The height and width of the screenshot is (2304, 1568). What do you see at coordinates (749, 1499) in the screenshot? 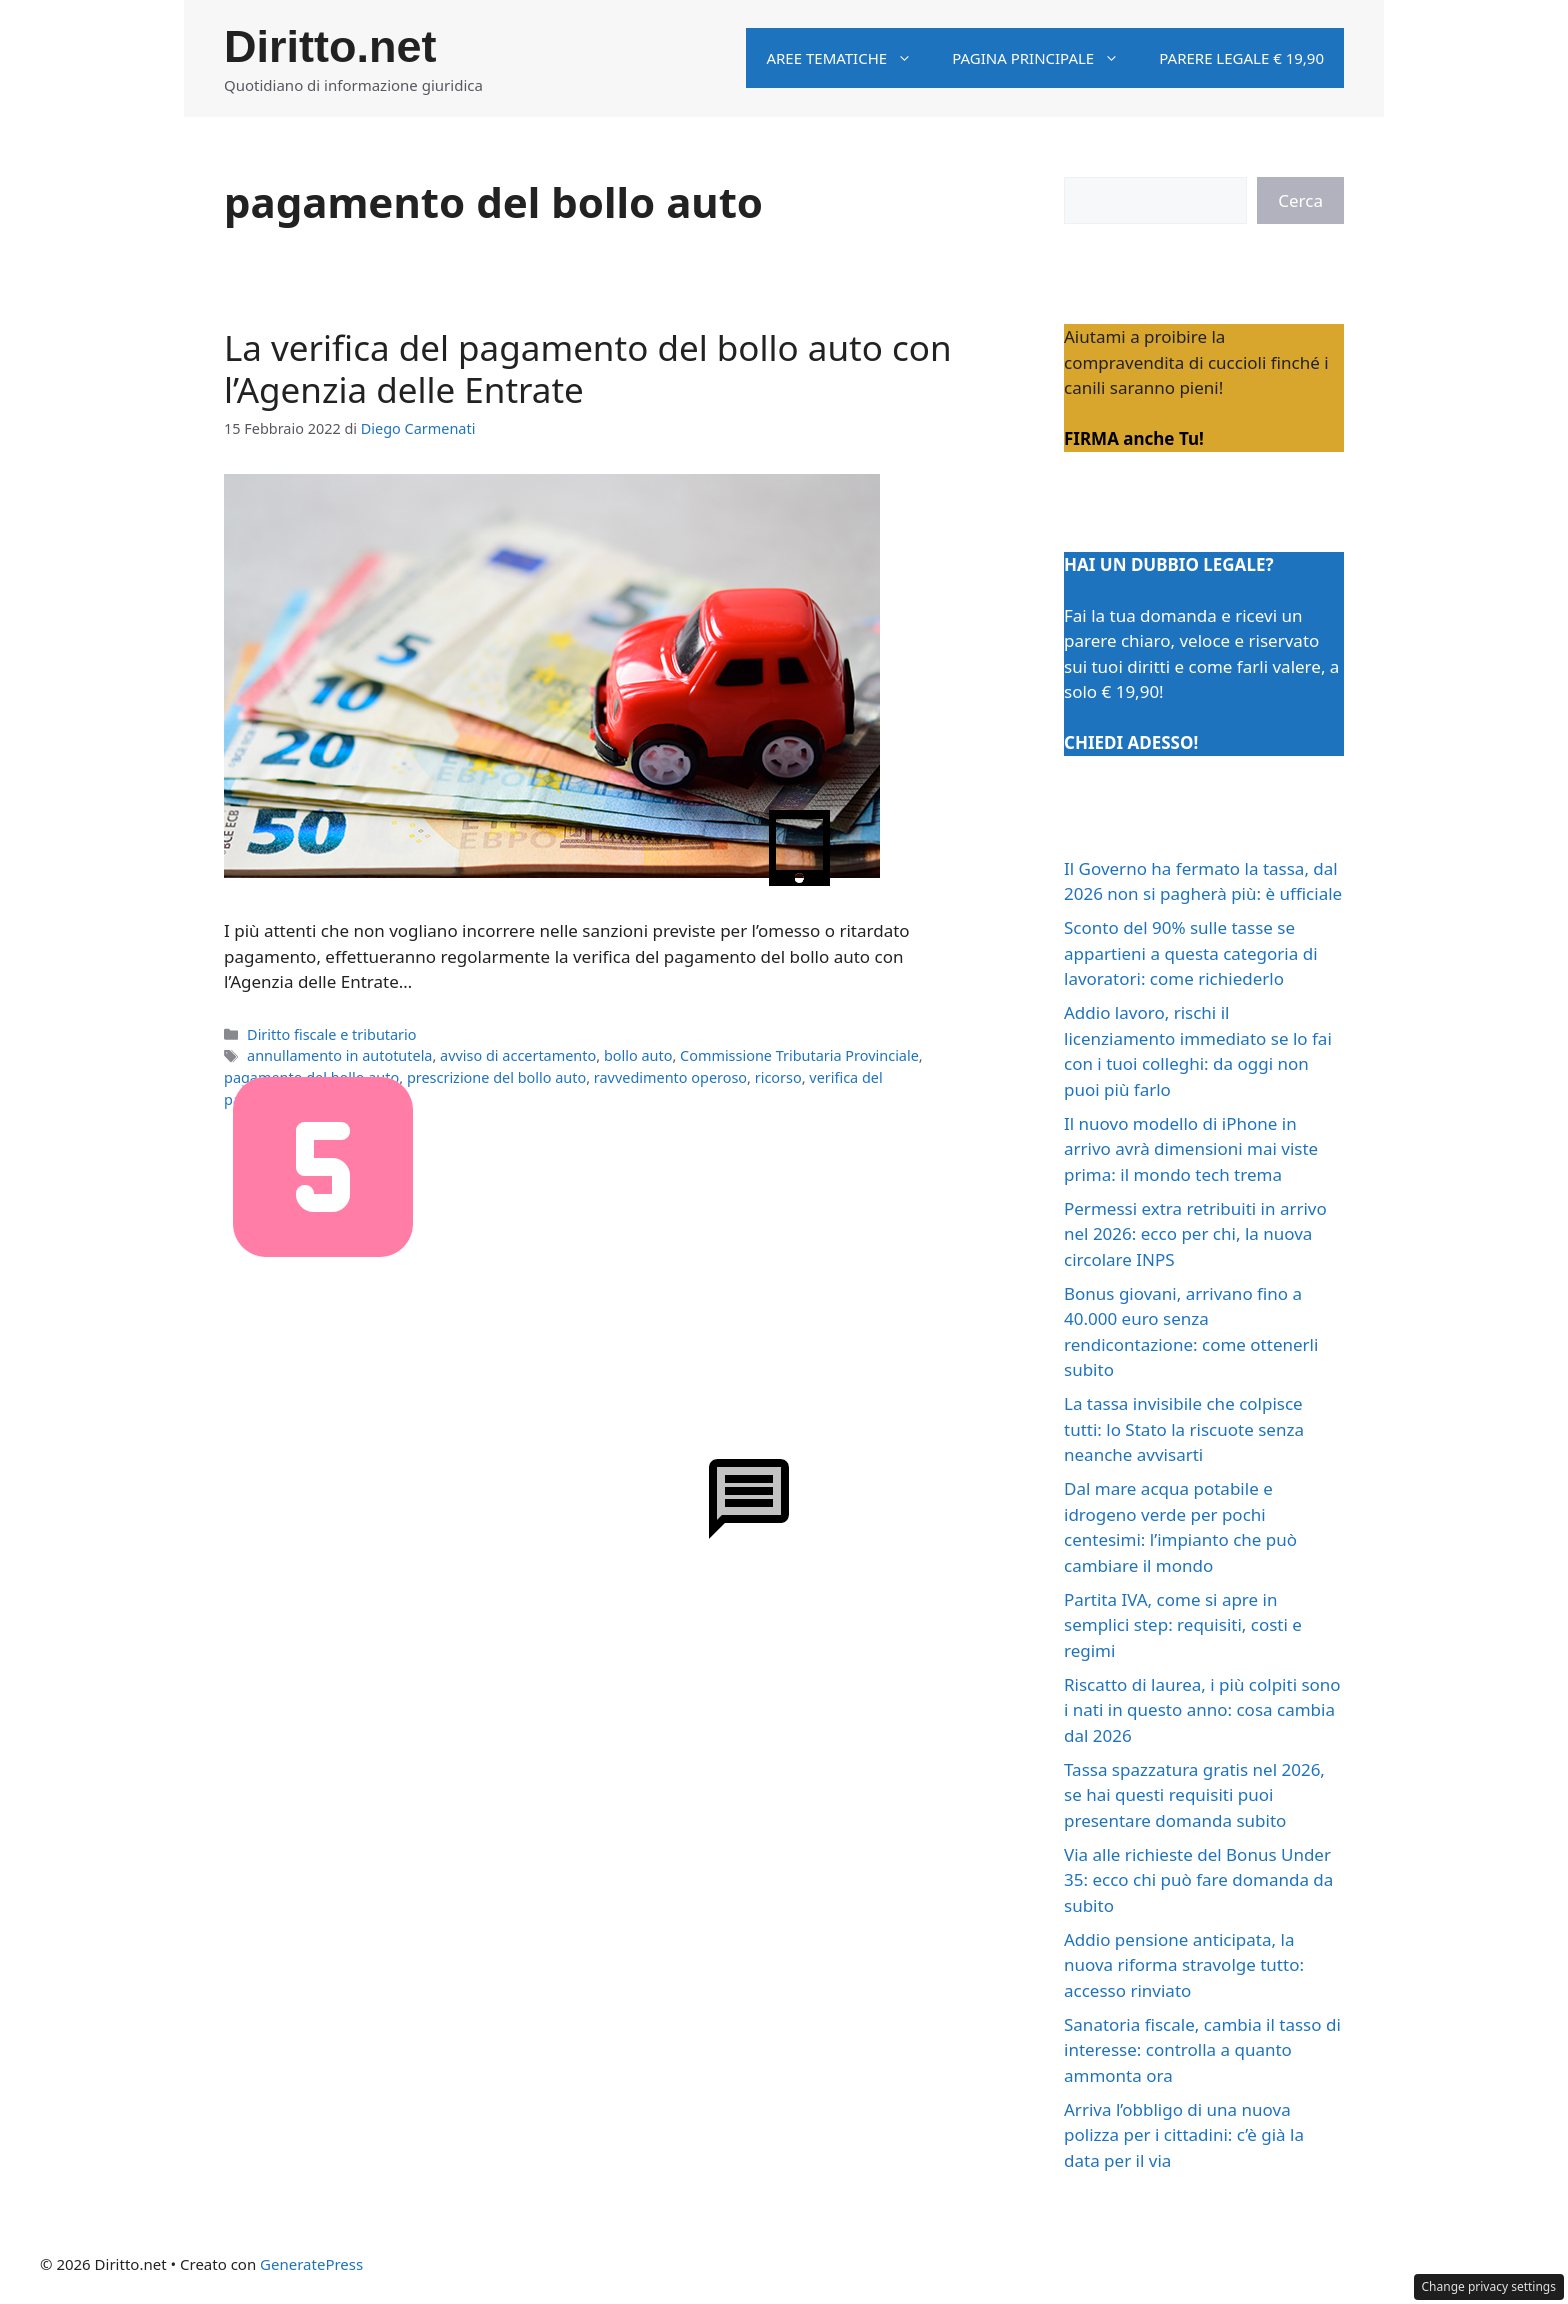
I see `open messaging or chat` at bounding box center [749, 1499].